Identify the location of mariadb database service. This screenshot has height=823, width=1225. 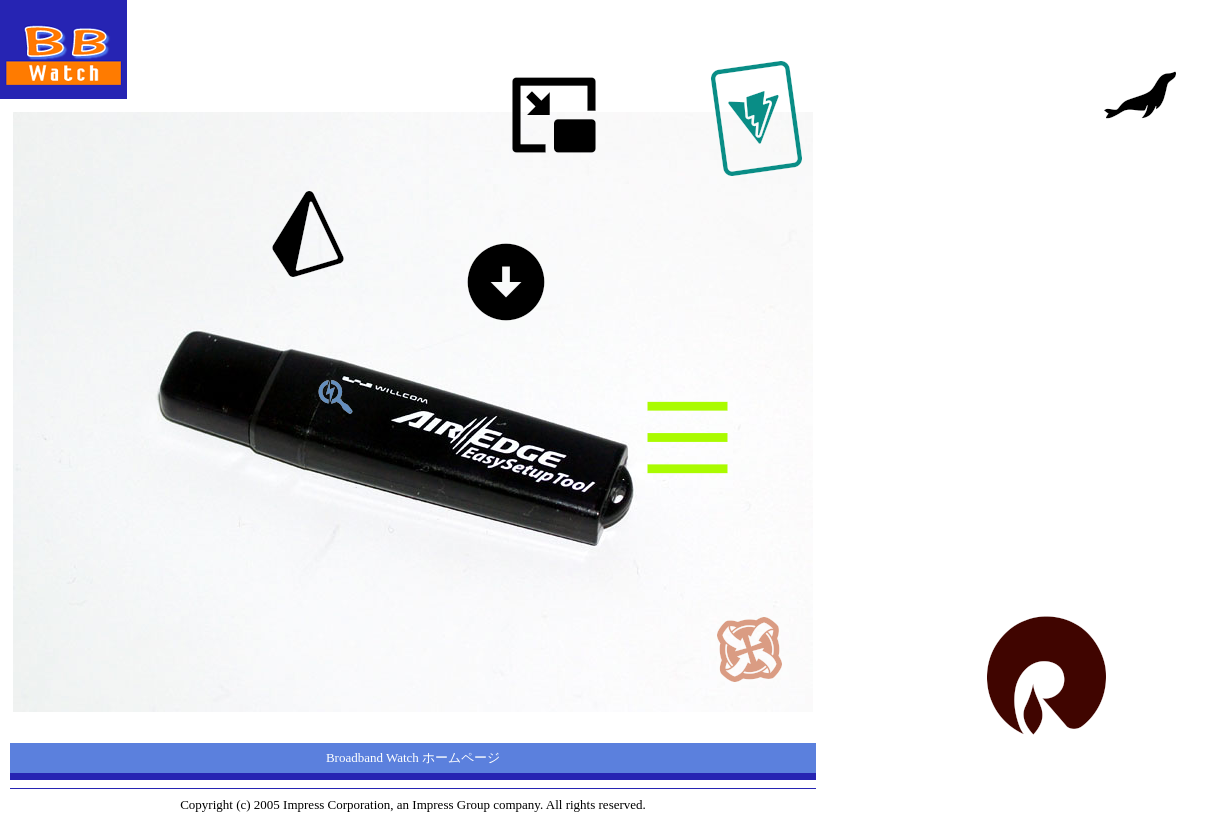
(1140, 95).